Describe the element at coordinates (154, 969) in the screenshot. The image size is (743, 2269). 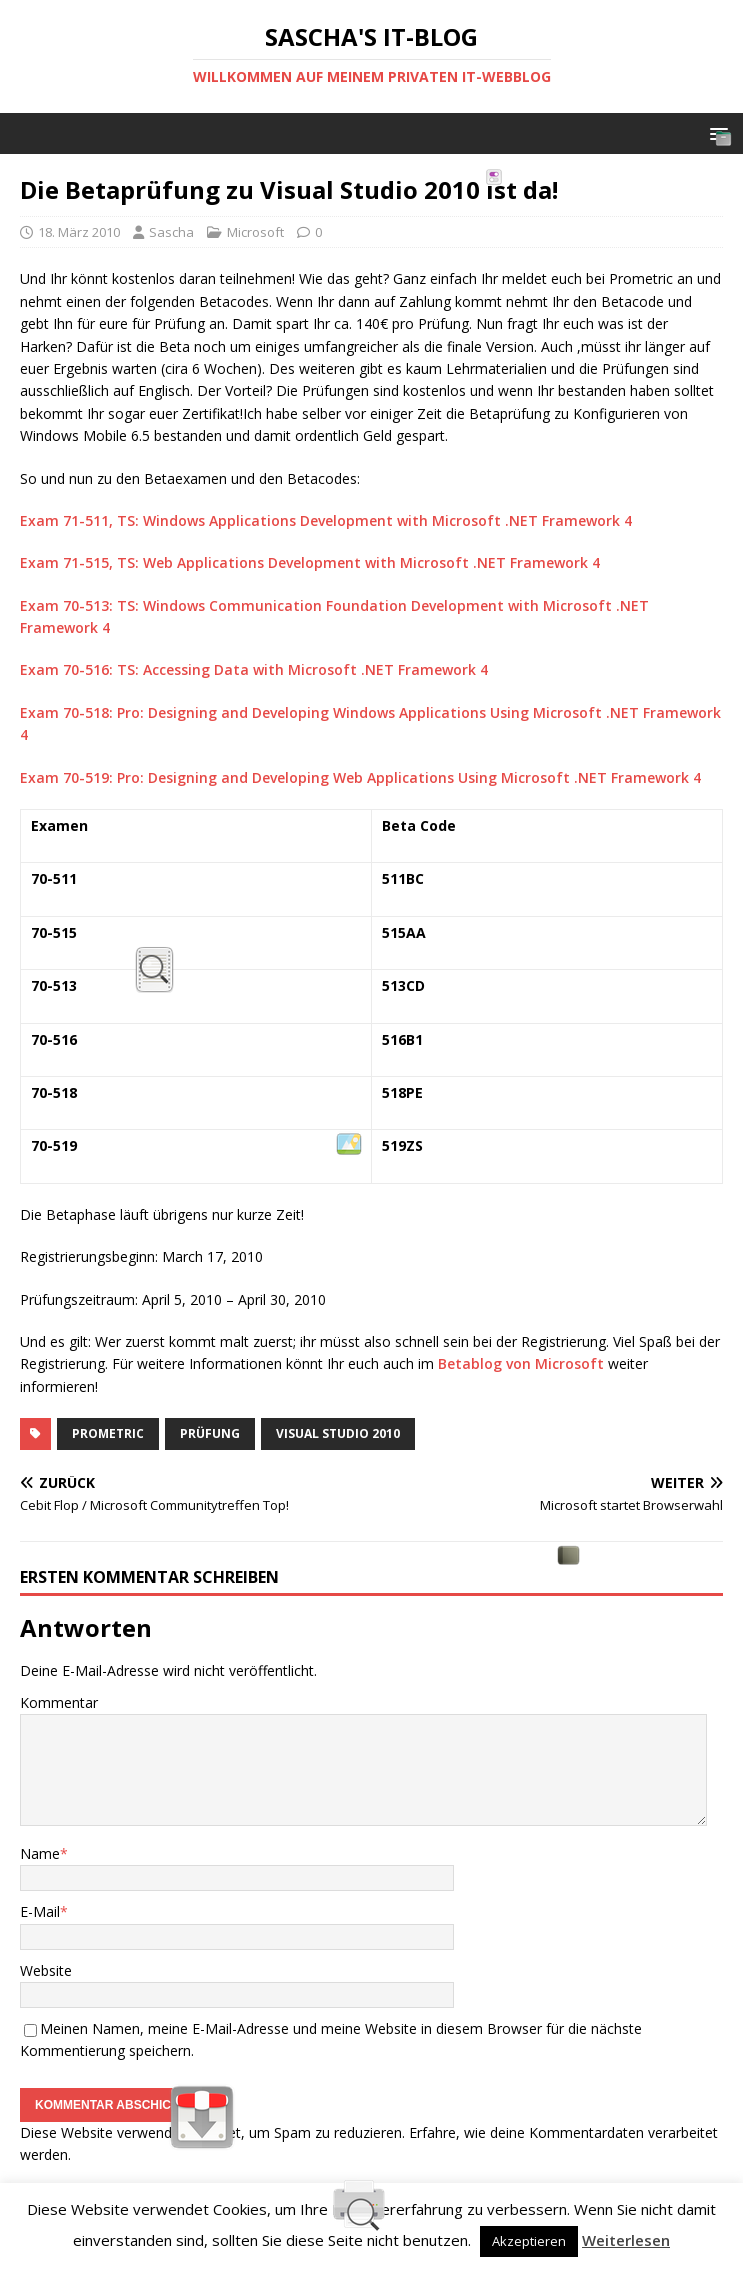
I see `open the log viewer application` at that location.